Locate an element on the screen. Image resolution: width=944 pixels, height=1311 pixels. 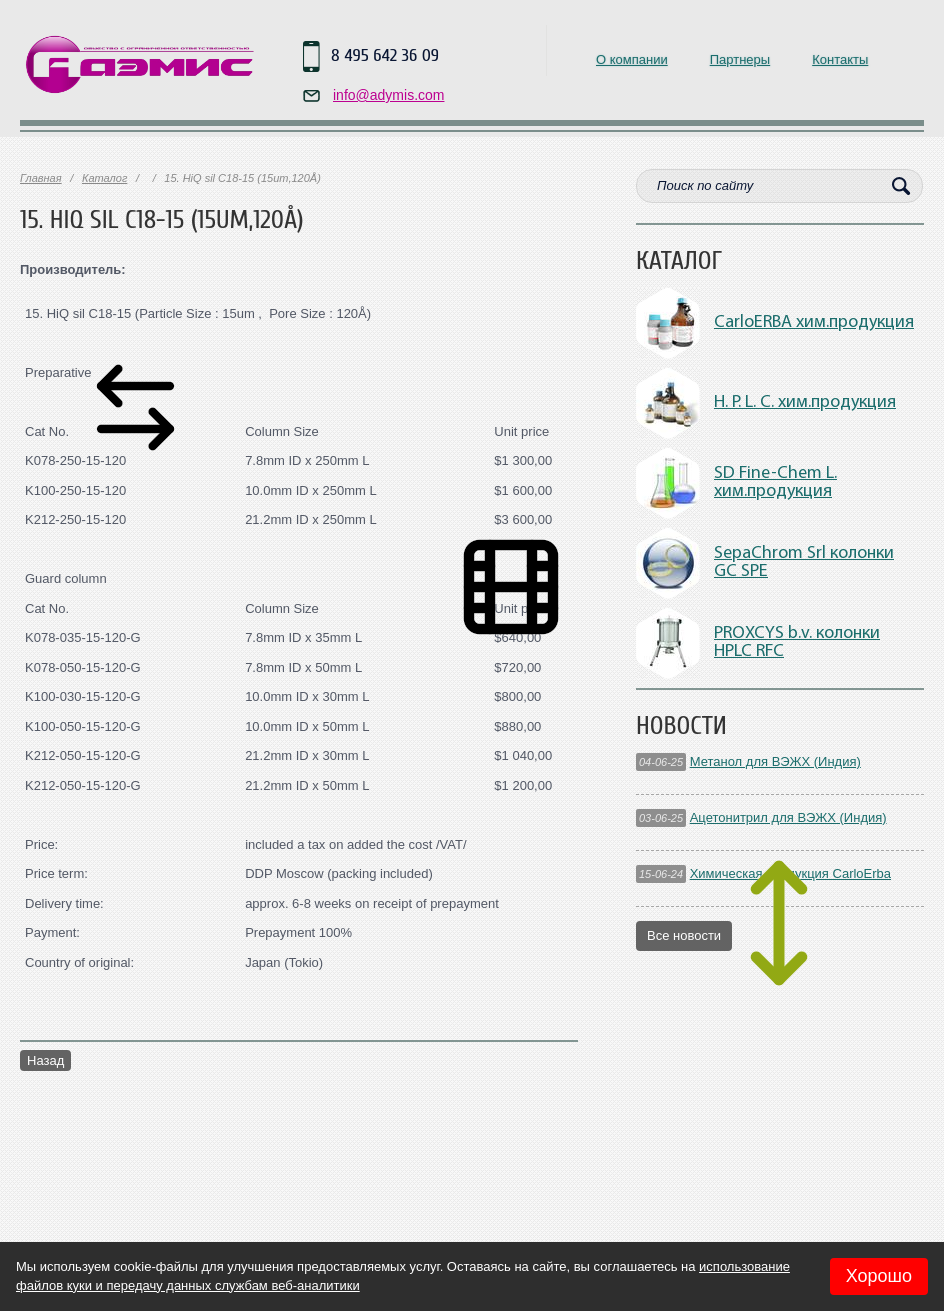
resize element vertically is located at coordinates (779, 923).